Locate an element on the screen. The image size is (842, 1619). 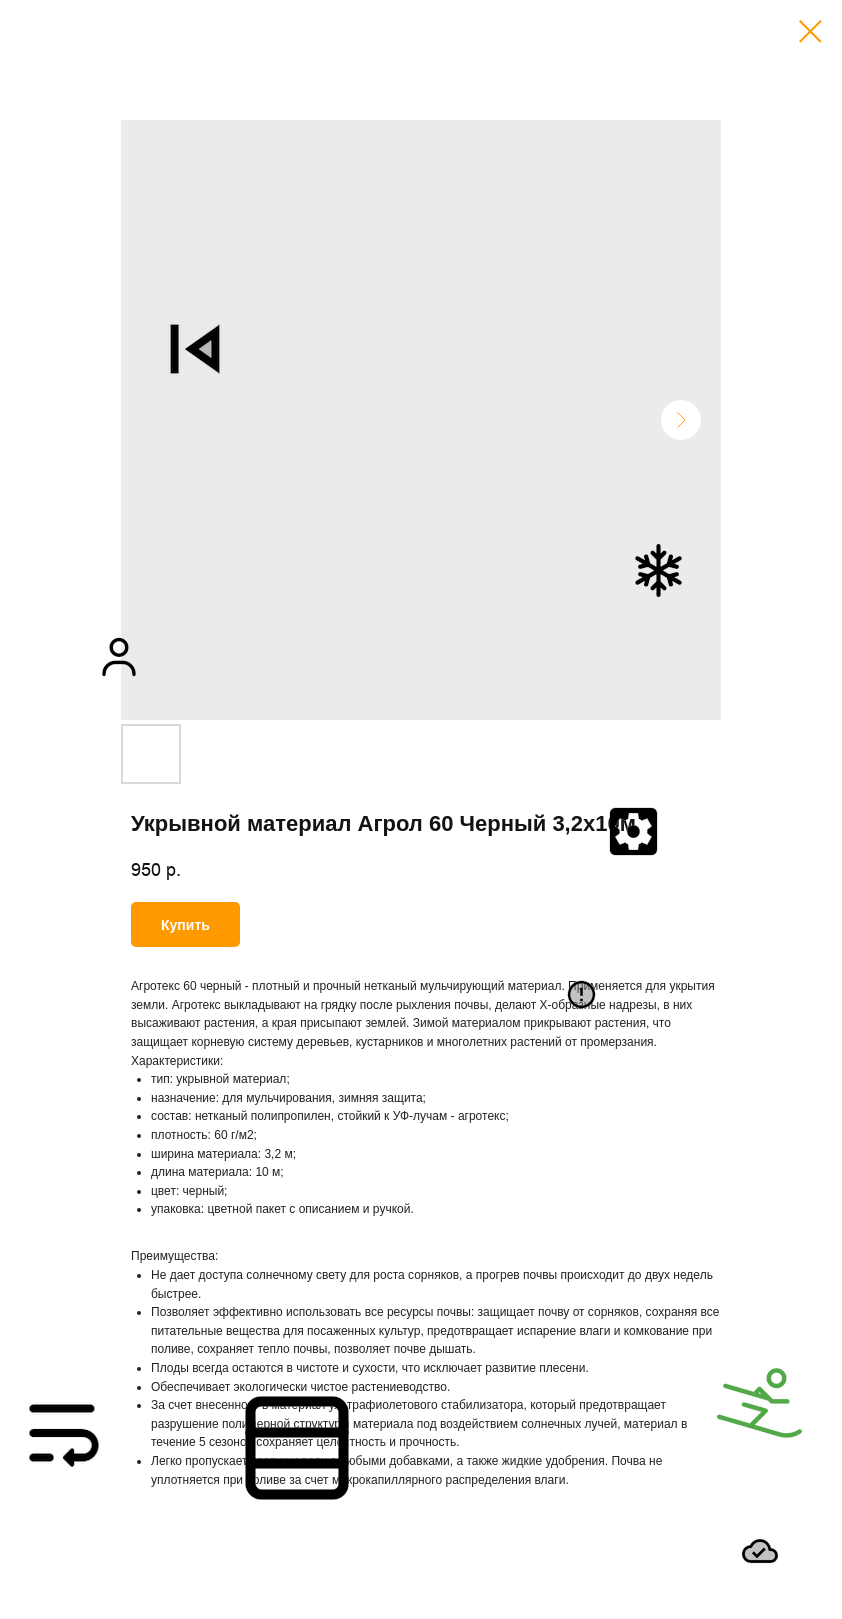
skip to the previous track is located at coordinates (195, 349).